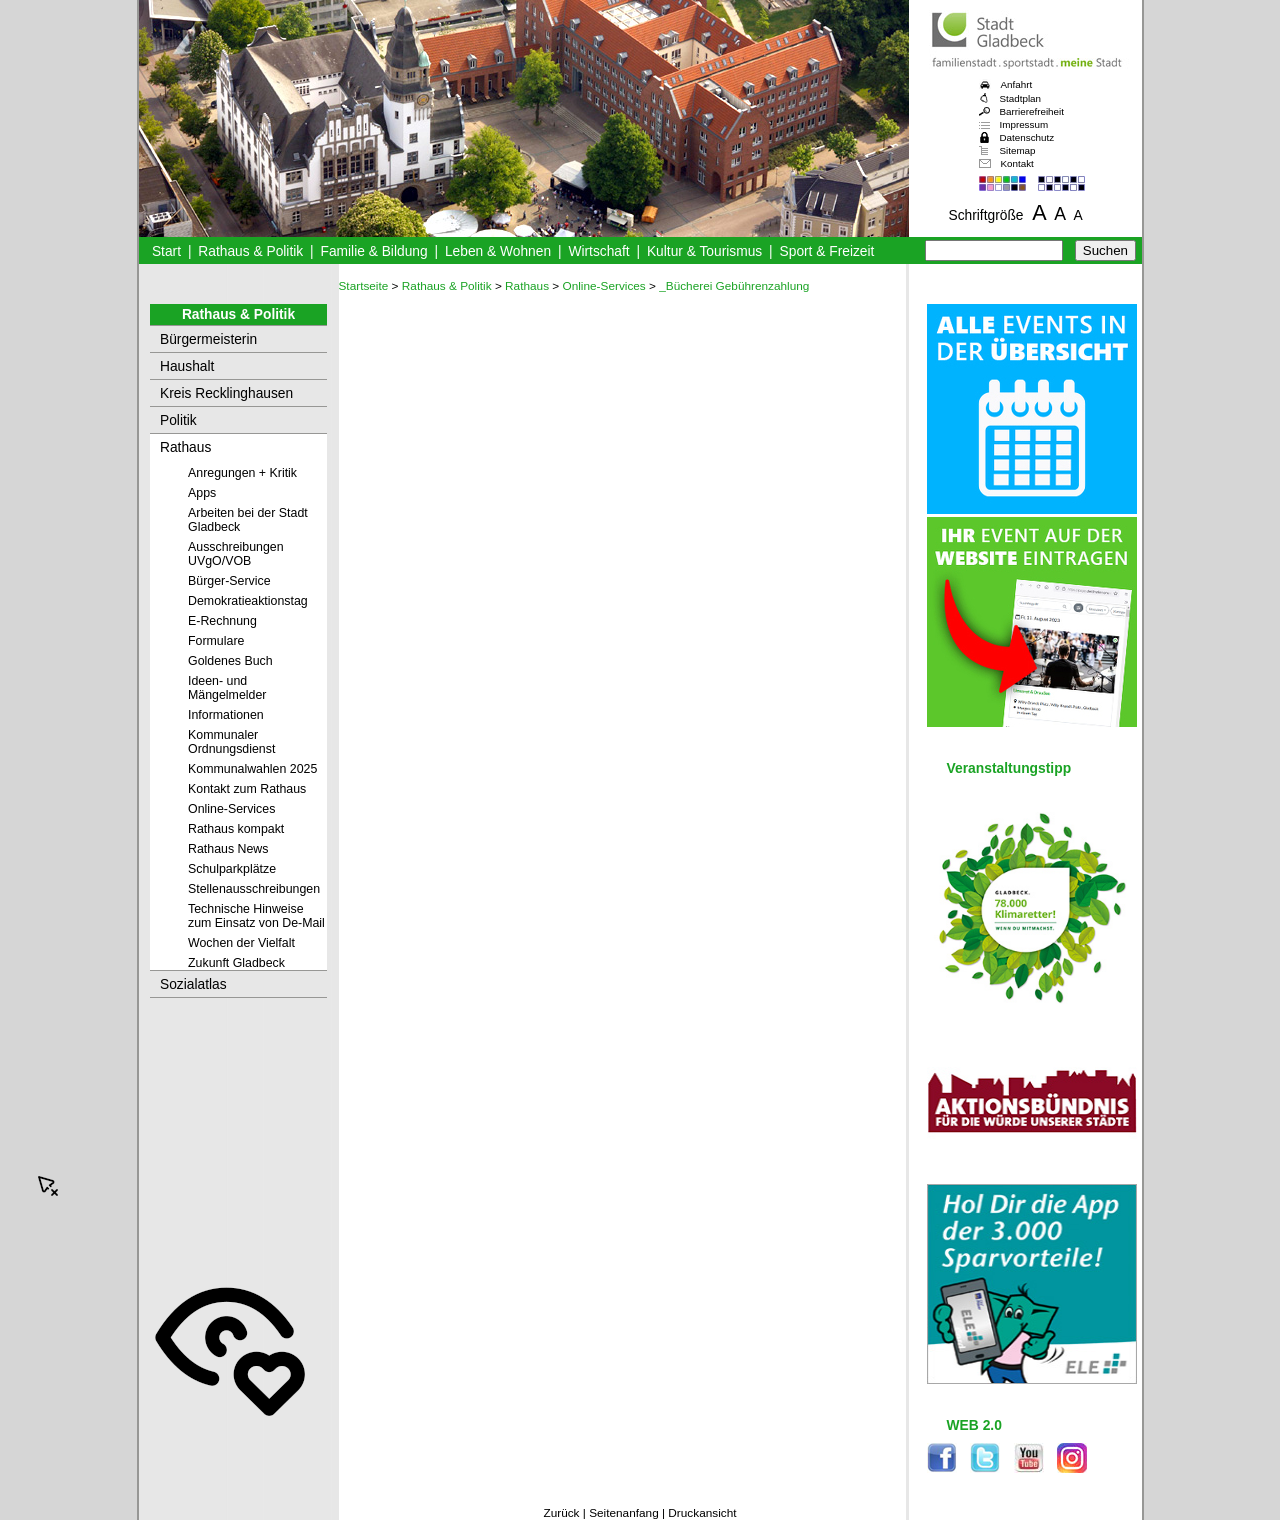 The image size is (1280, 1520). I want to click on disable cursor or pointer functionality, so click(47, 1185).